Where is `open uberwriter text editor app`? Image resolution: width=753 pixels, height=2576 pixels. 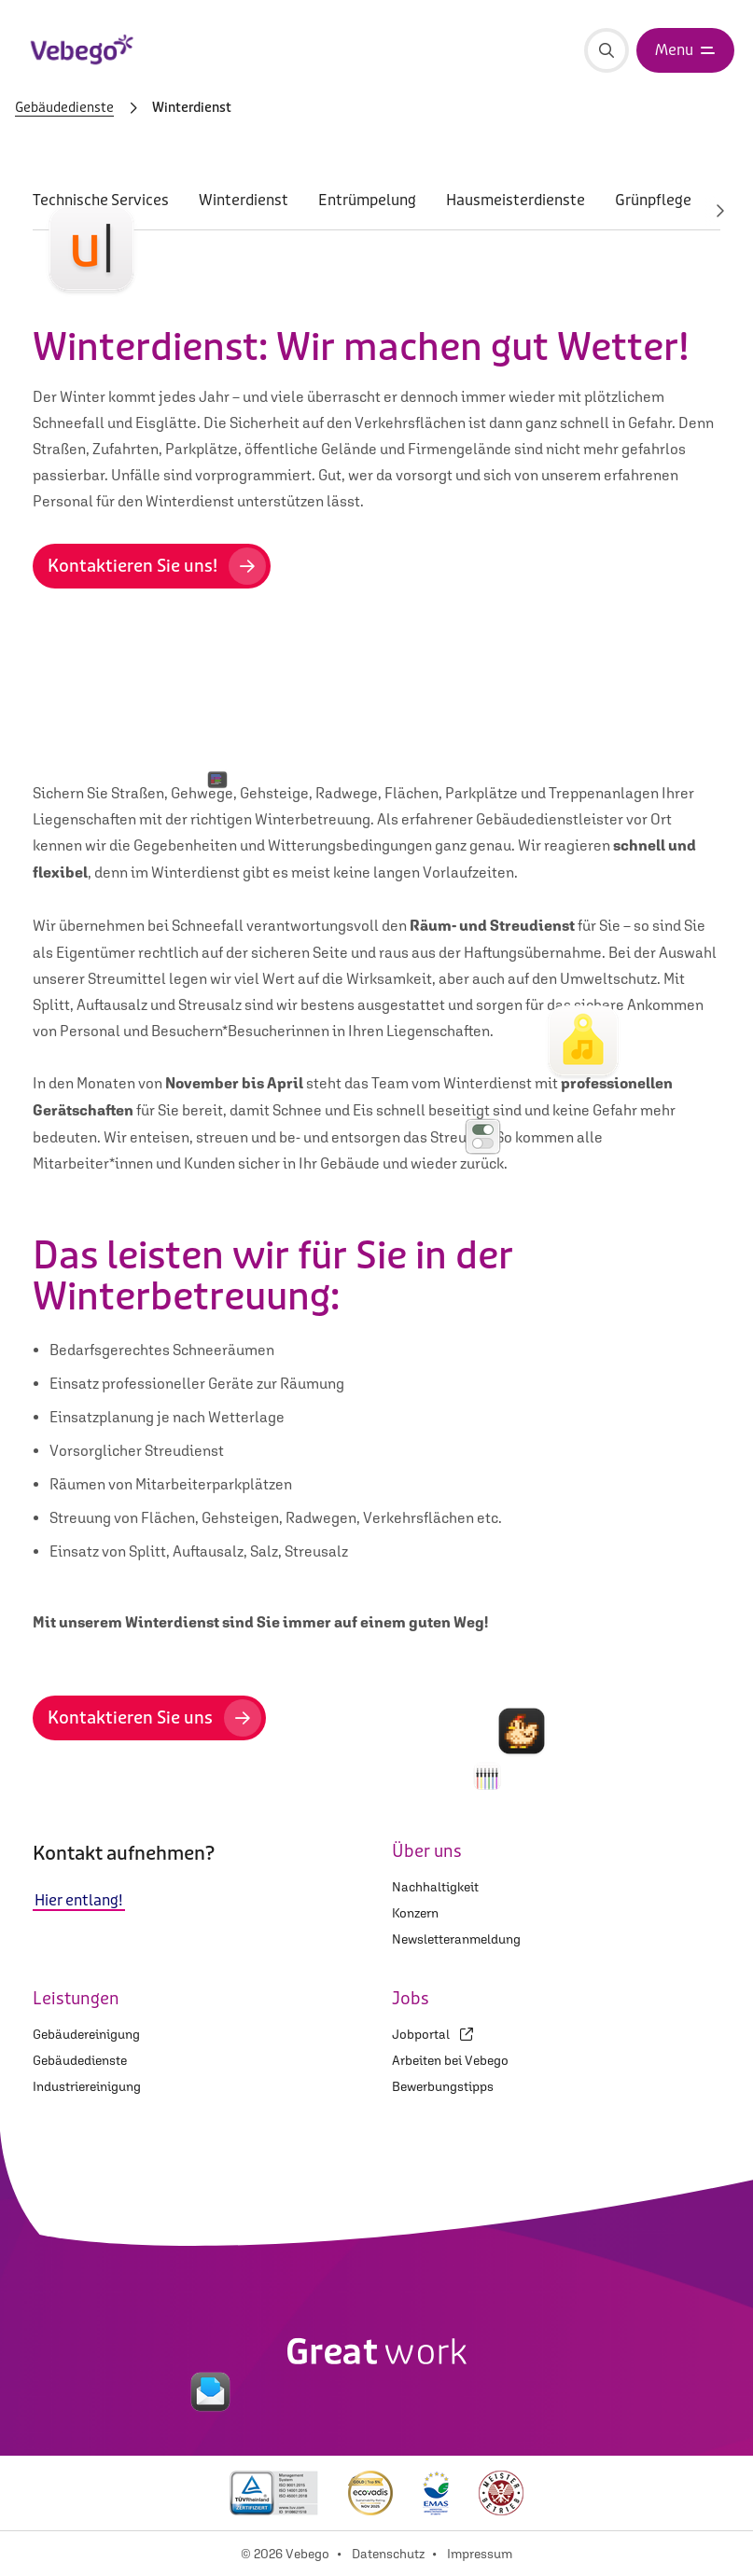 open uberwriter text editor app is located at coordinates (91, 248).